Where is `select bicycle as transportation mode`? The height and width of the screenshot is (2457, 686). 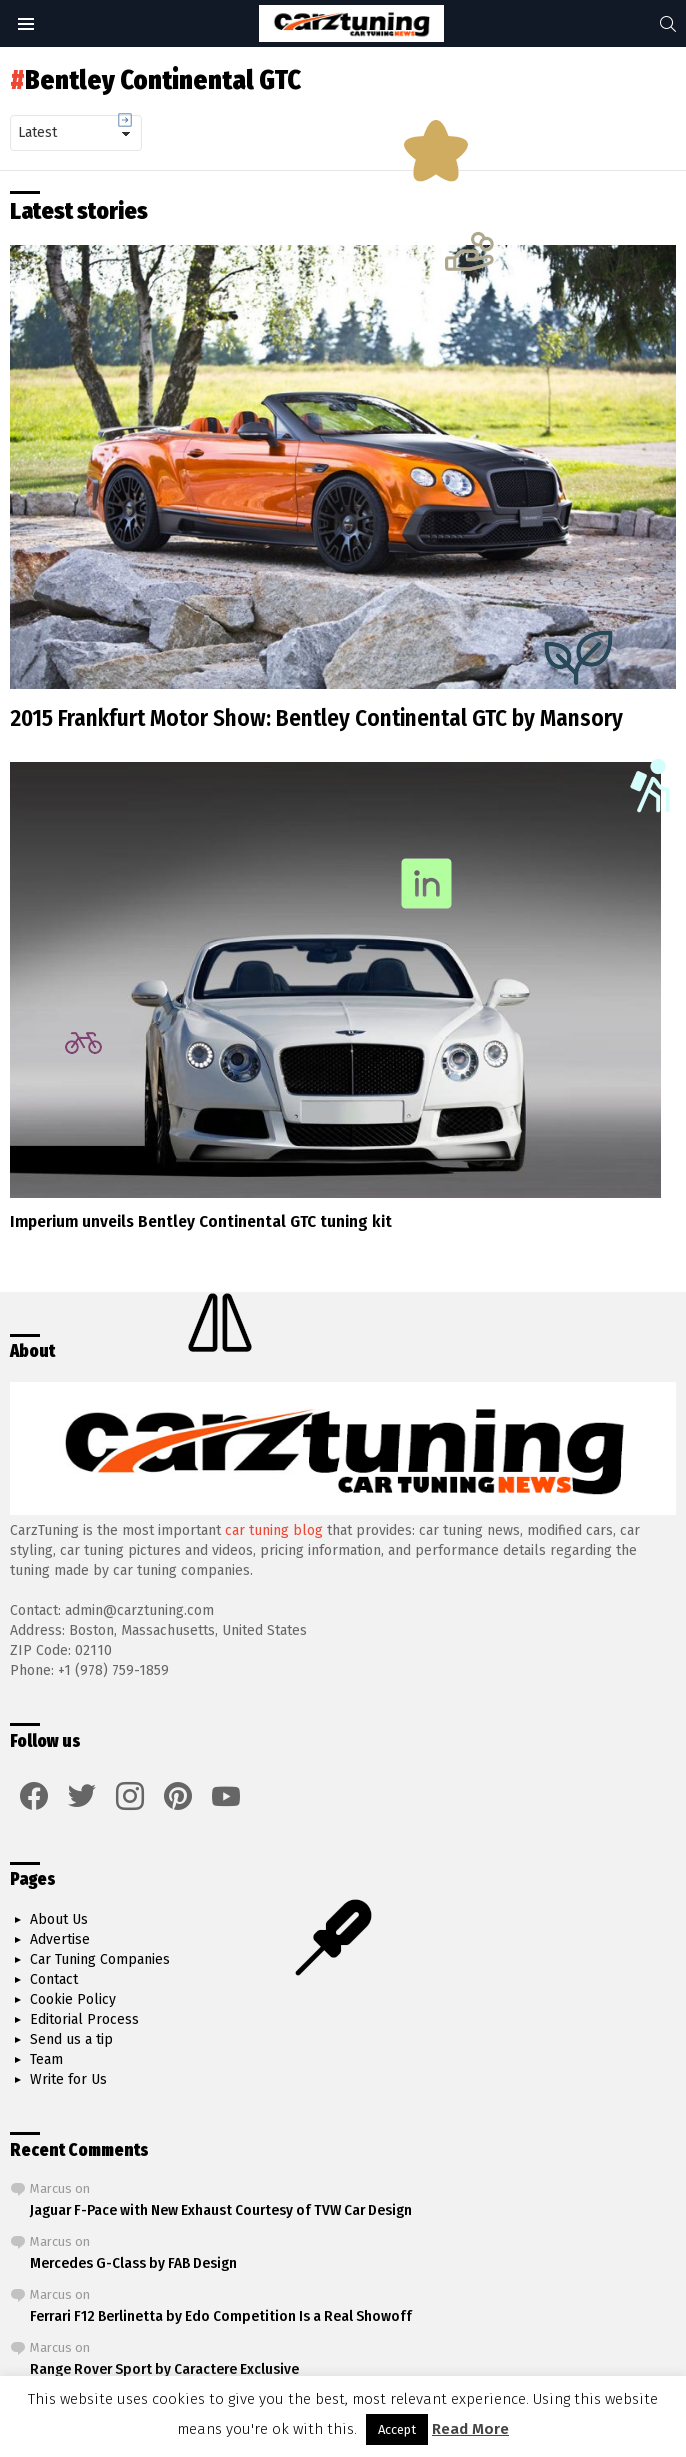 select bicycle as transportation mode is located at coordinates (83, 1042).